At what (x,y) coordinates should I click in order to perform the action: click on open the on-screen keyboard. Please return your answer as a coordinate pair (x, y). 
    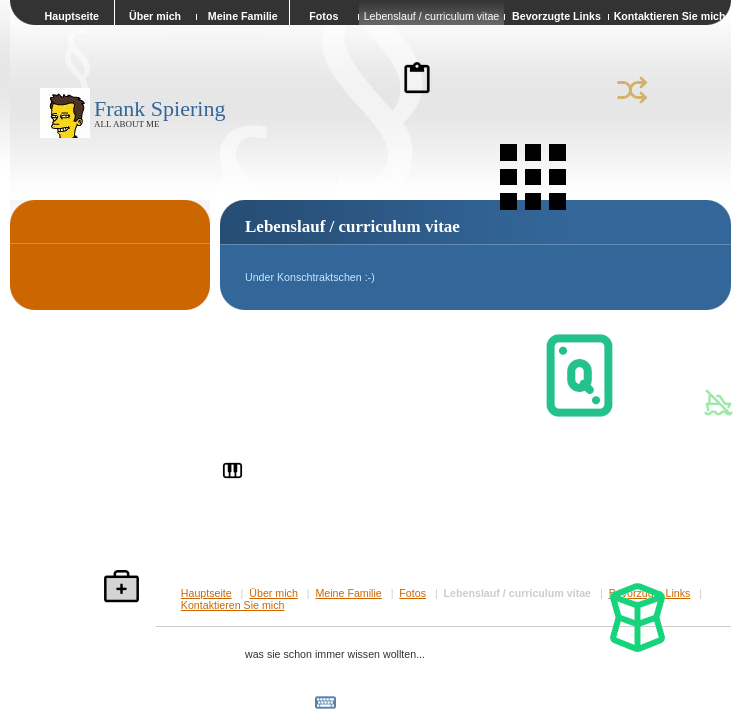
    Looking at the image, I should click on (325, 702).